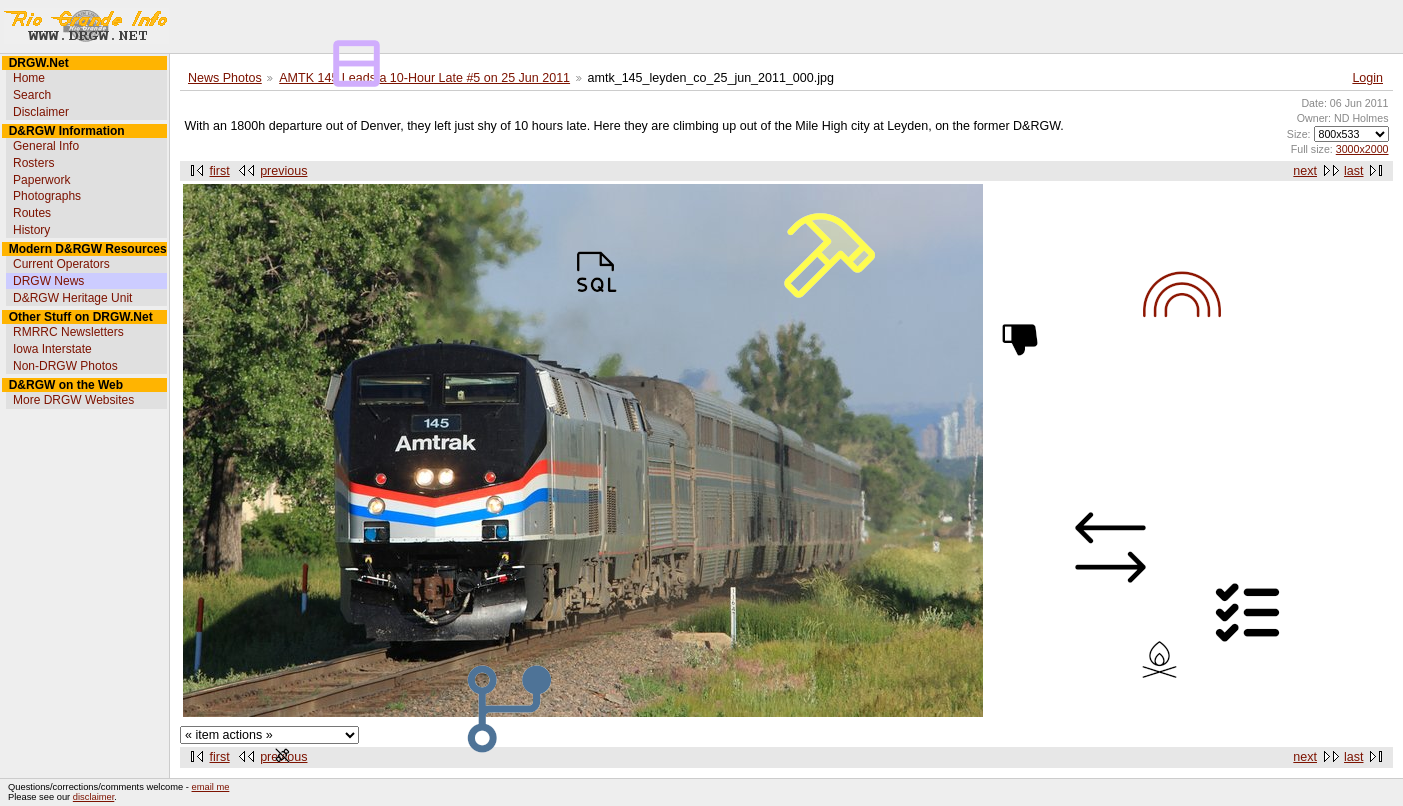 The height and width of the screenshot is (806, 1403). What do you see at coordinates (1110, 547) in the screenshot?
I see `swap or exchange items` at bounding box center [1110, 547].